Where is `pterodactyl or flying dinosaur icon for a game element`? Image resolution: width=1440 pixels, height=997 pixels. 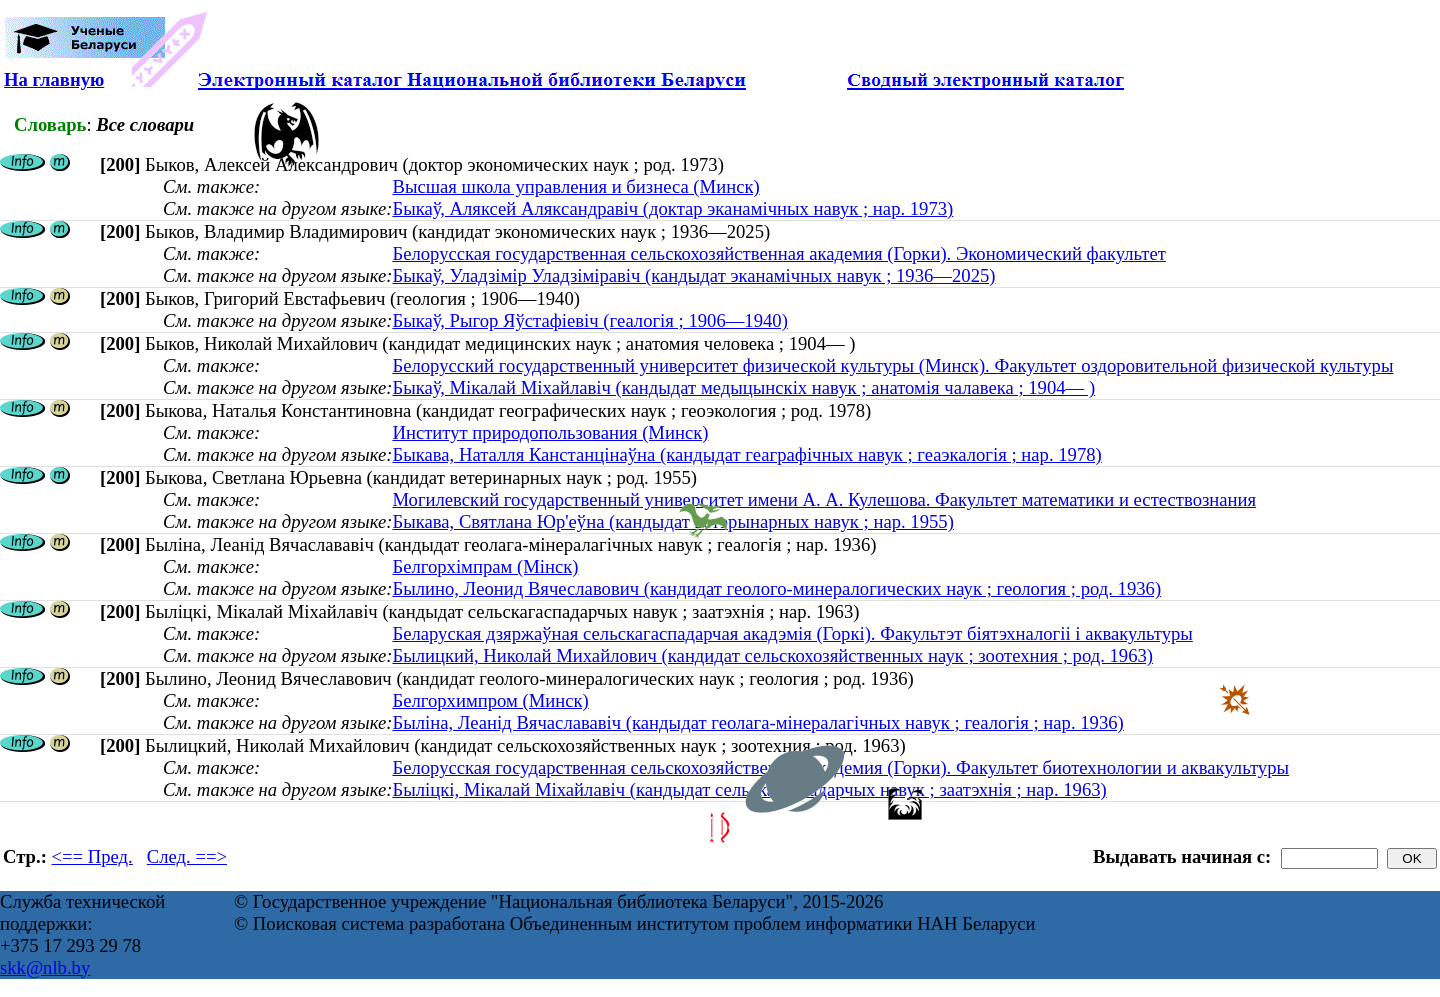 pterodactyl or flying dinosaur icon for a game element is located at coordinates (703, 521).